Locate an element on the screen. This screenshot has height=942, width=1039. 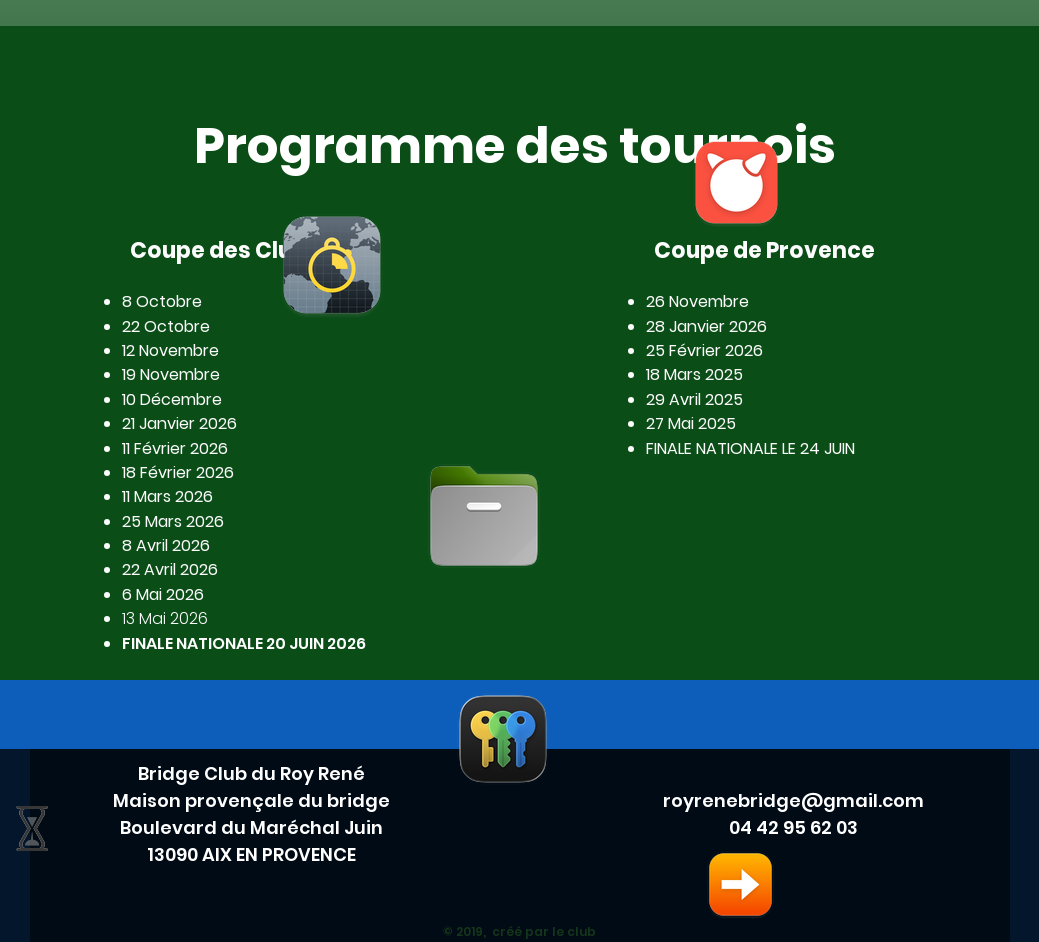
access screen time settings is located at coordinates (33, 828).